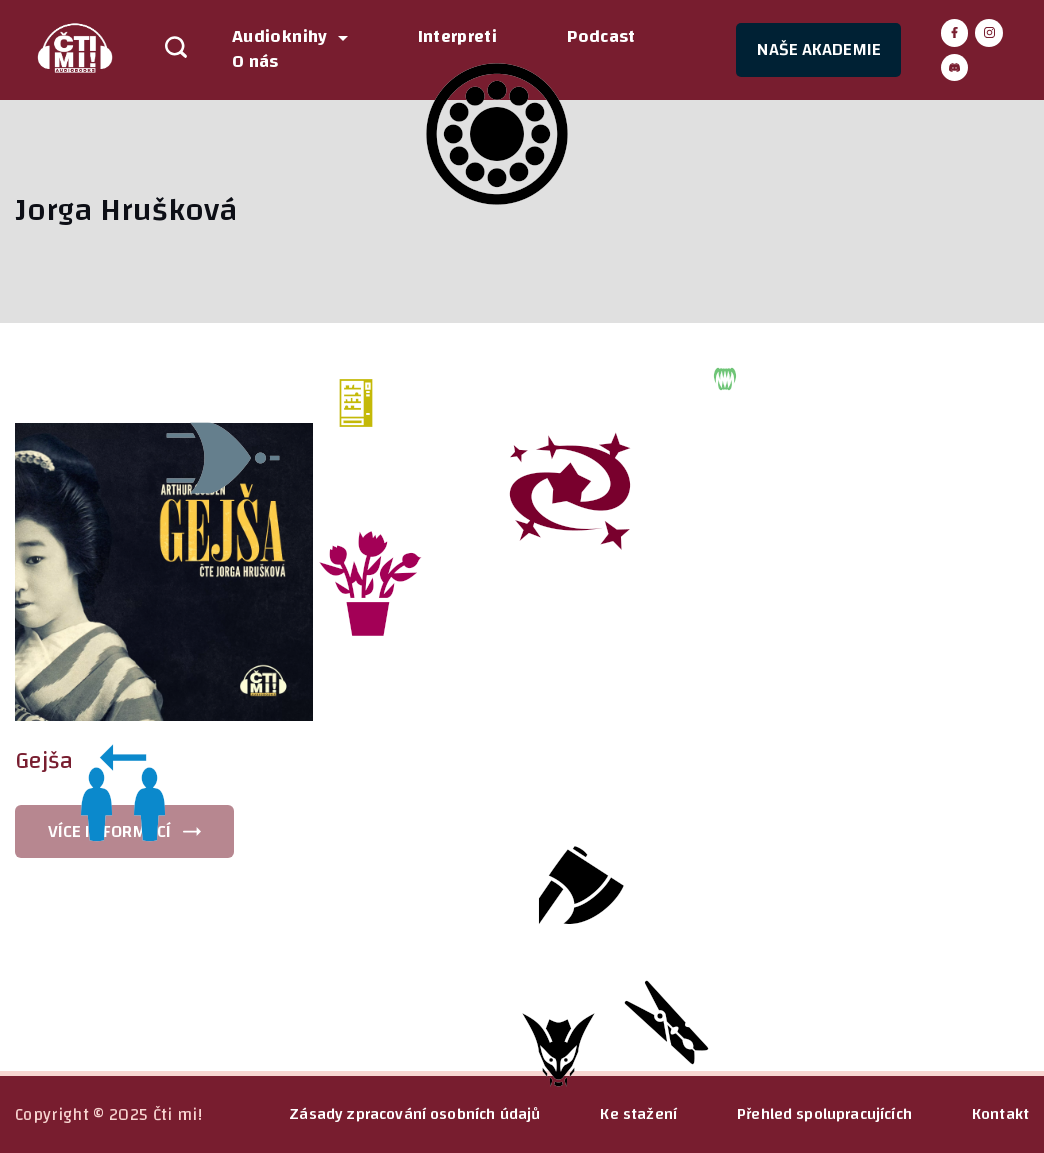 Image resolution: width=1044 pixels, height=1153 pixels. Describe the element at coordinates (123, 794) in the screenshot. I see `switch to previous player's turn` at that location.